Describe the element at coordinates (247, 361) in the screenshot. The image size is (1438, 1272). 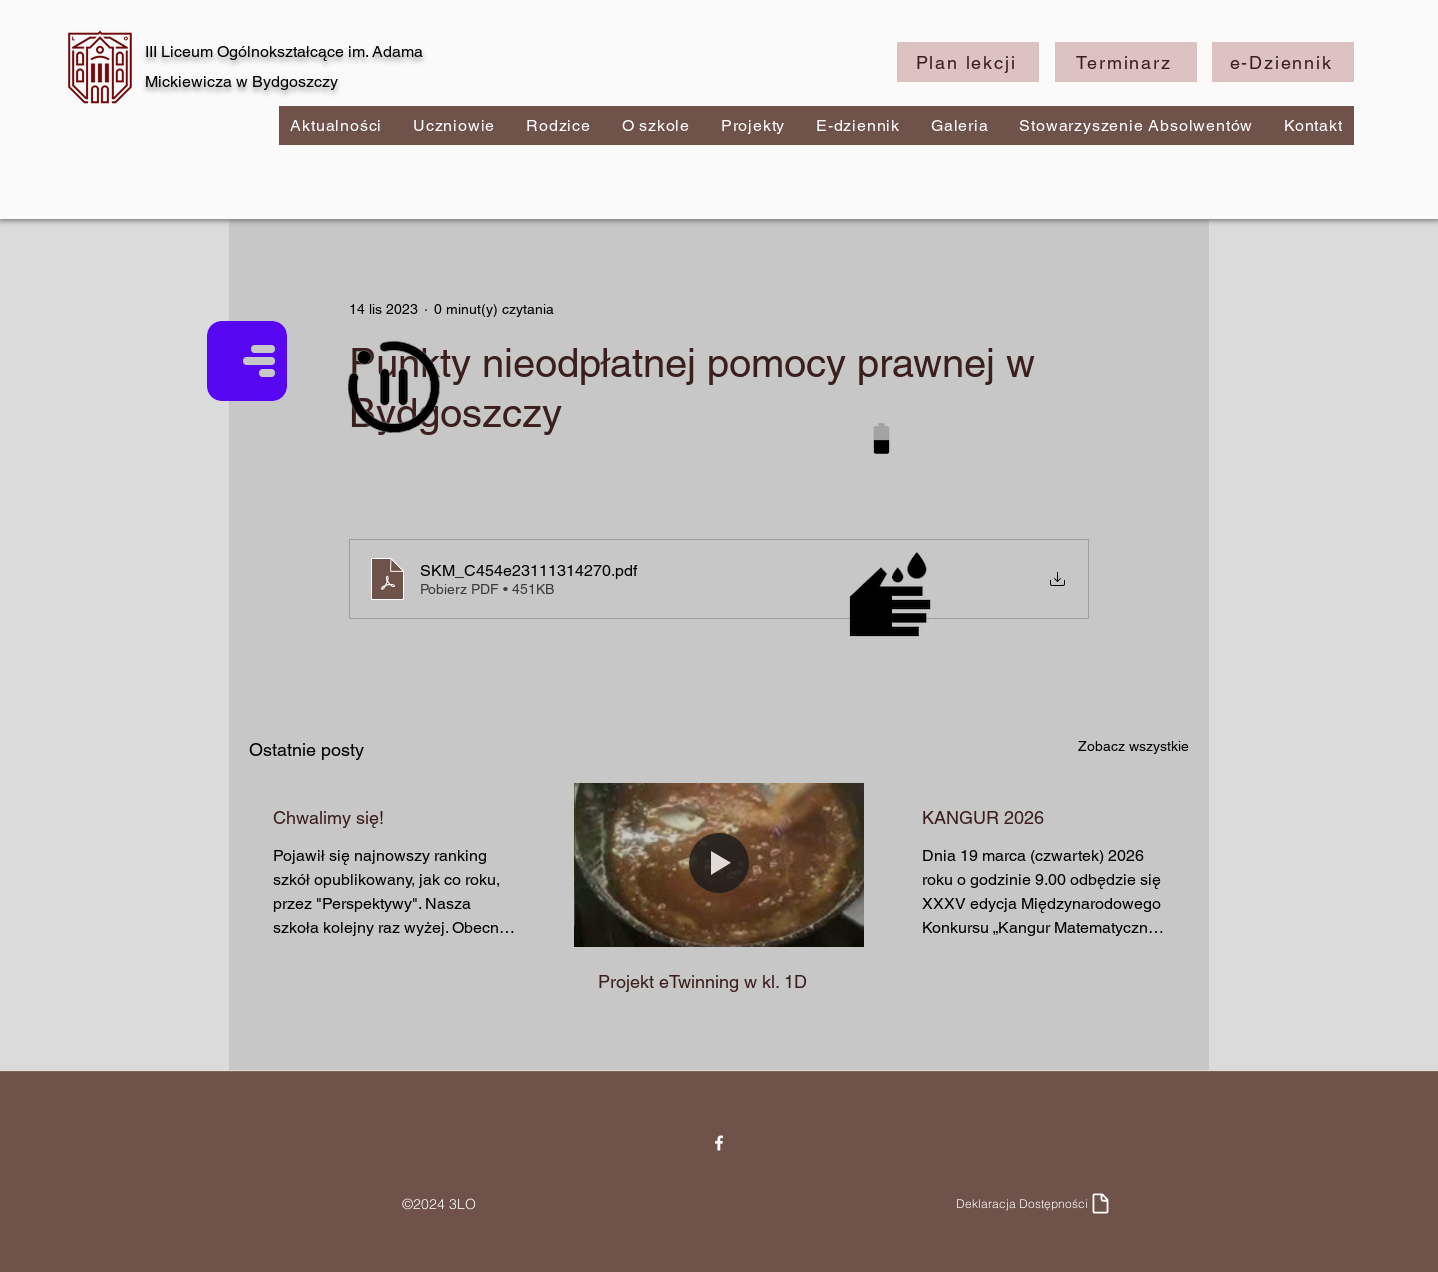
I see `align content to the right center` at that location.